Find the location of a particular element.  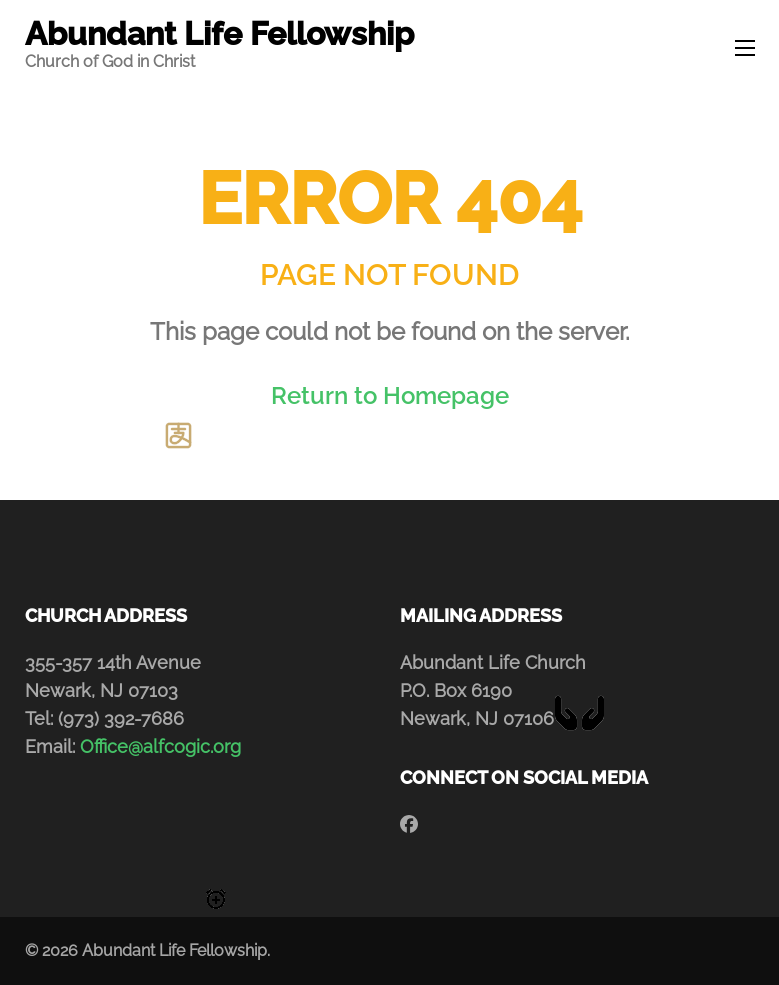

support or care services is located at coordinates (579, 710).